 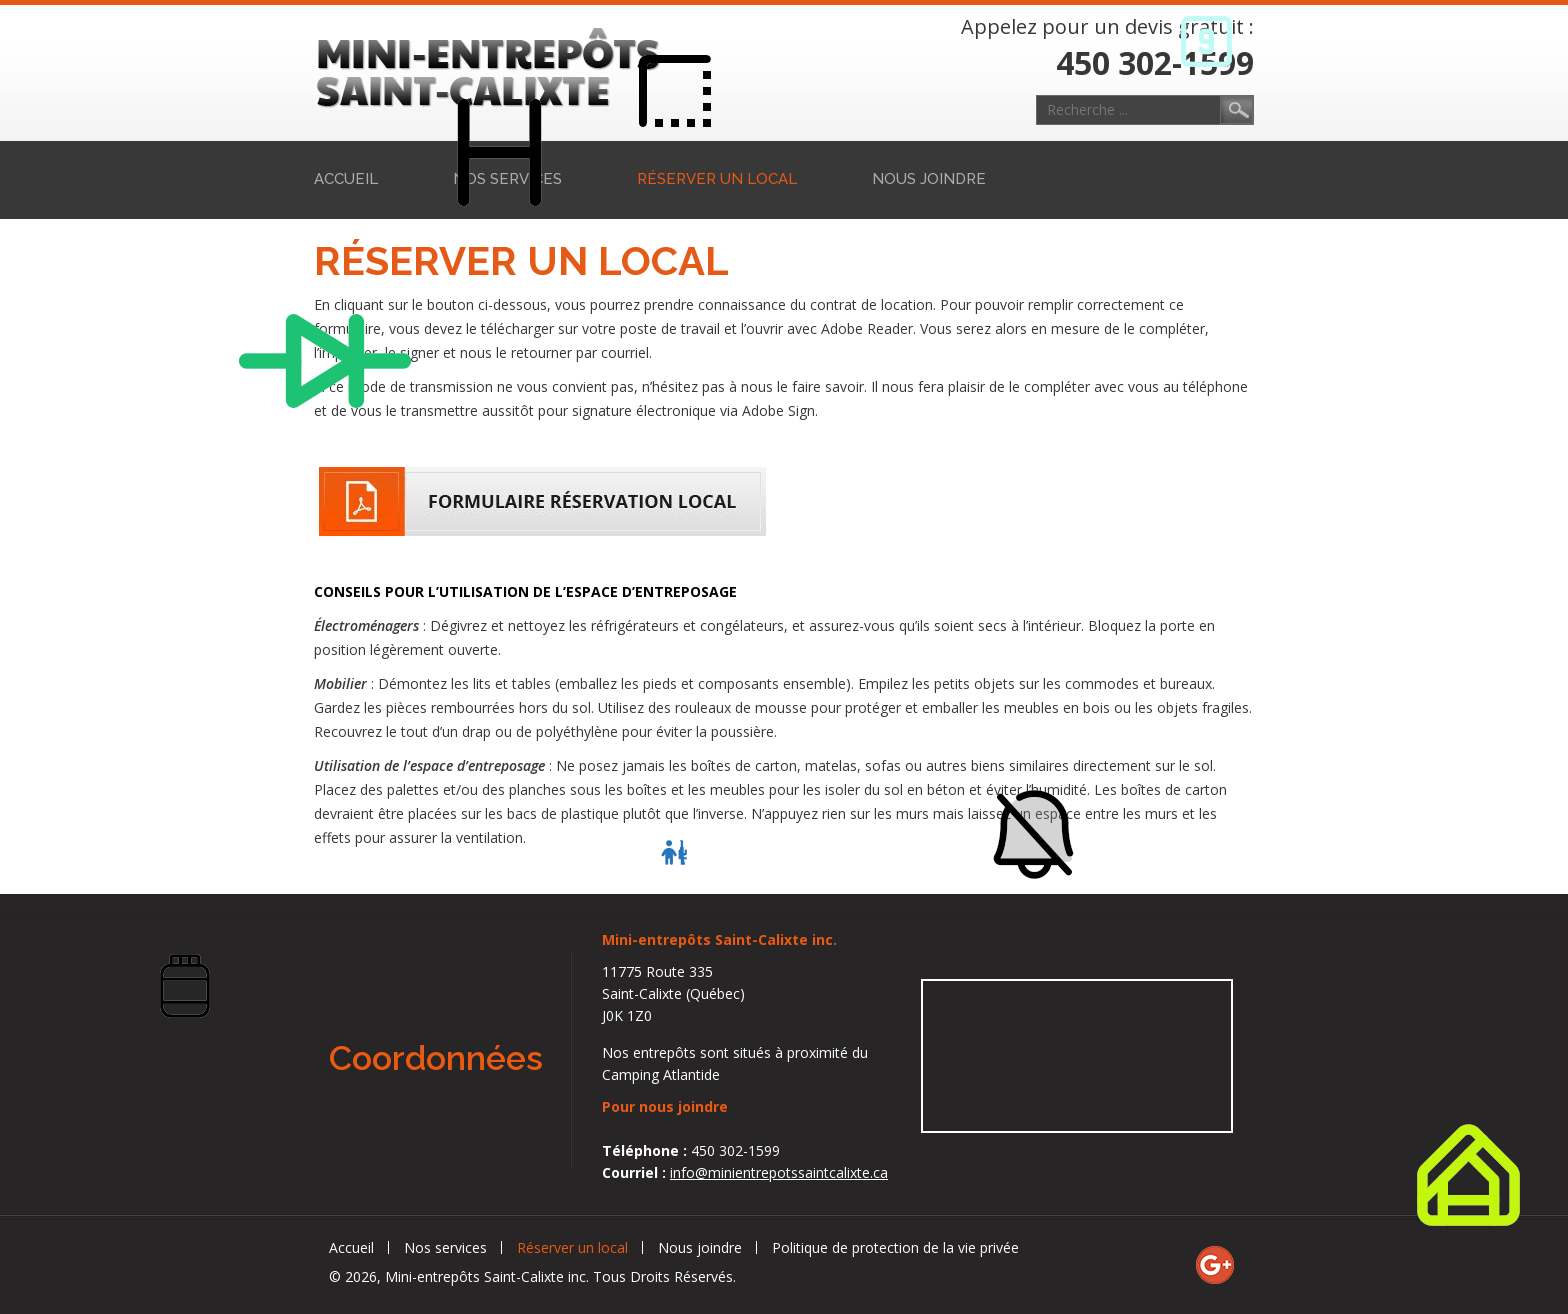 I want to click on mute notifications, so click(x=1034, y=834).